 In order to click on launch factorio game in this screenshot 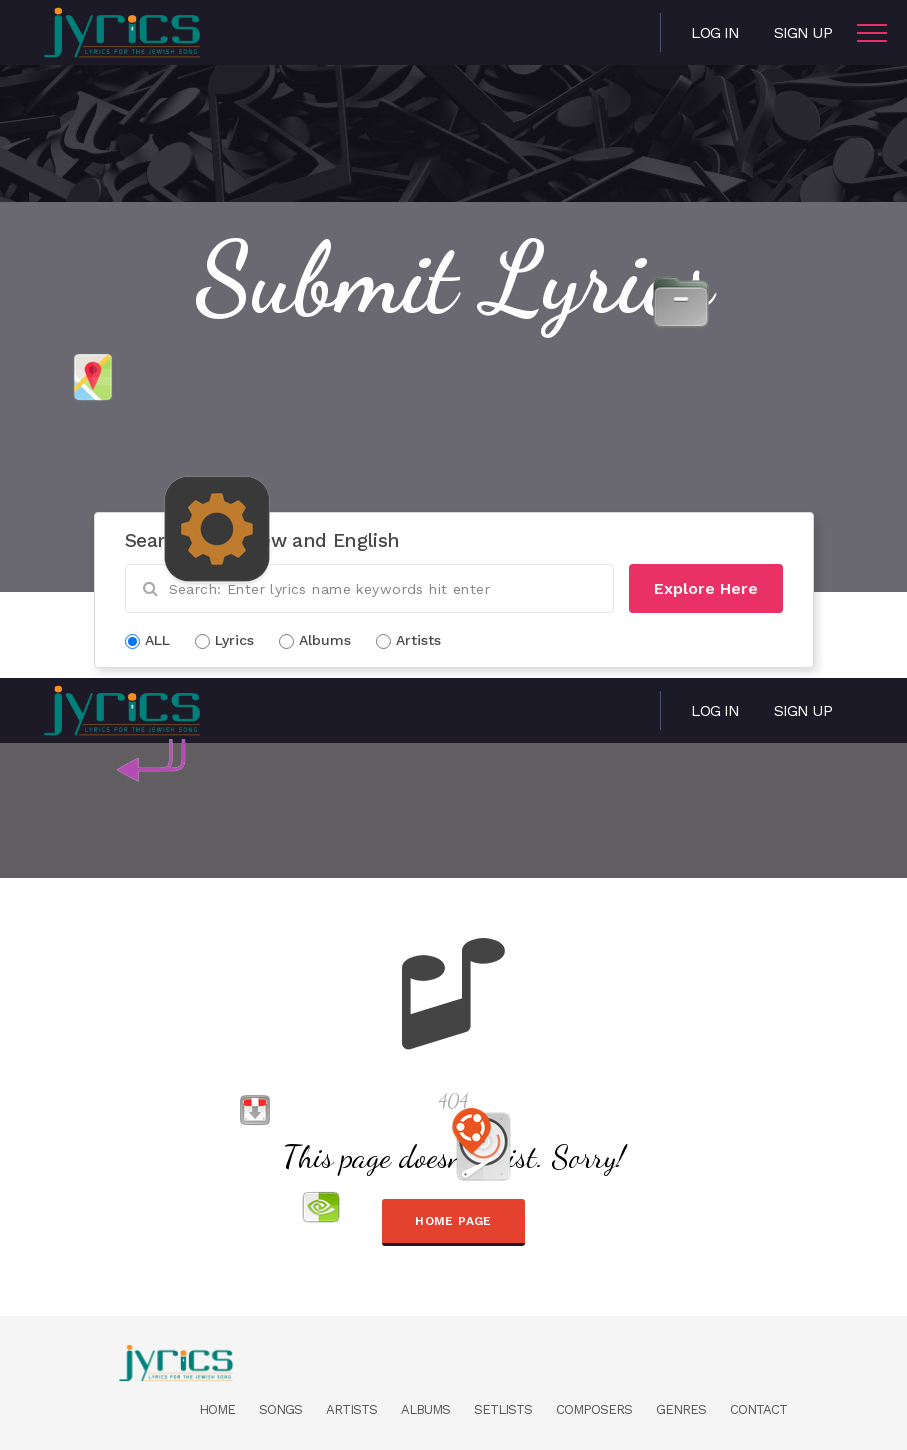, I will do `click(217, 529)`.